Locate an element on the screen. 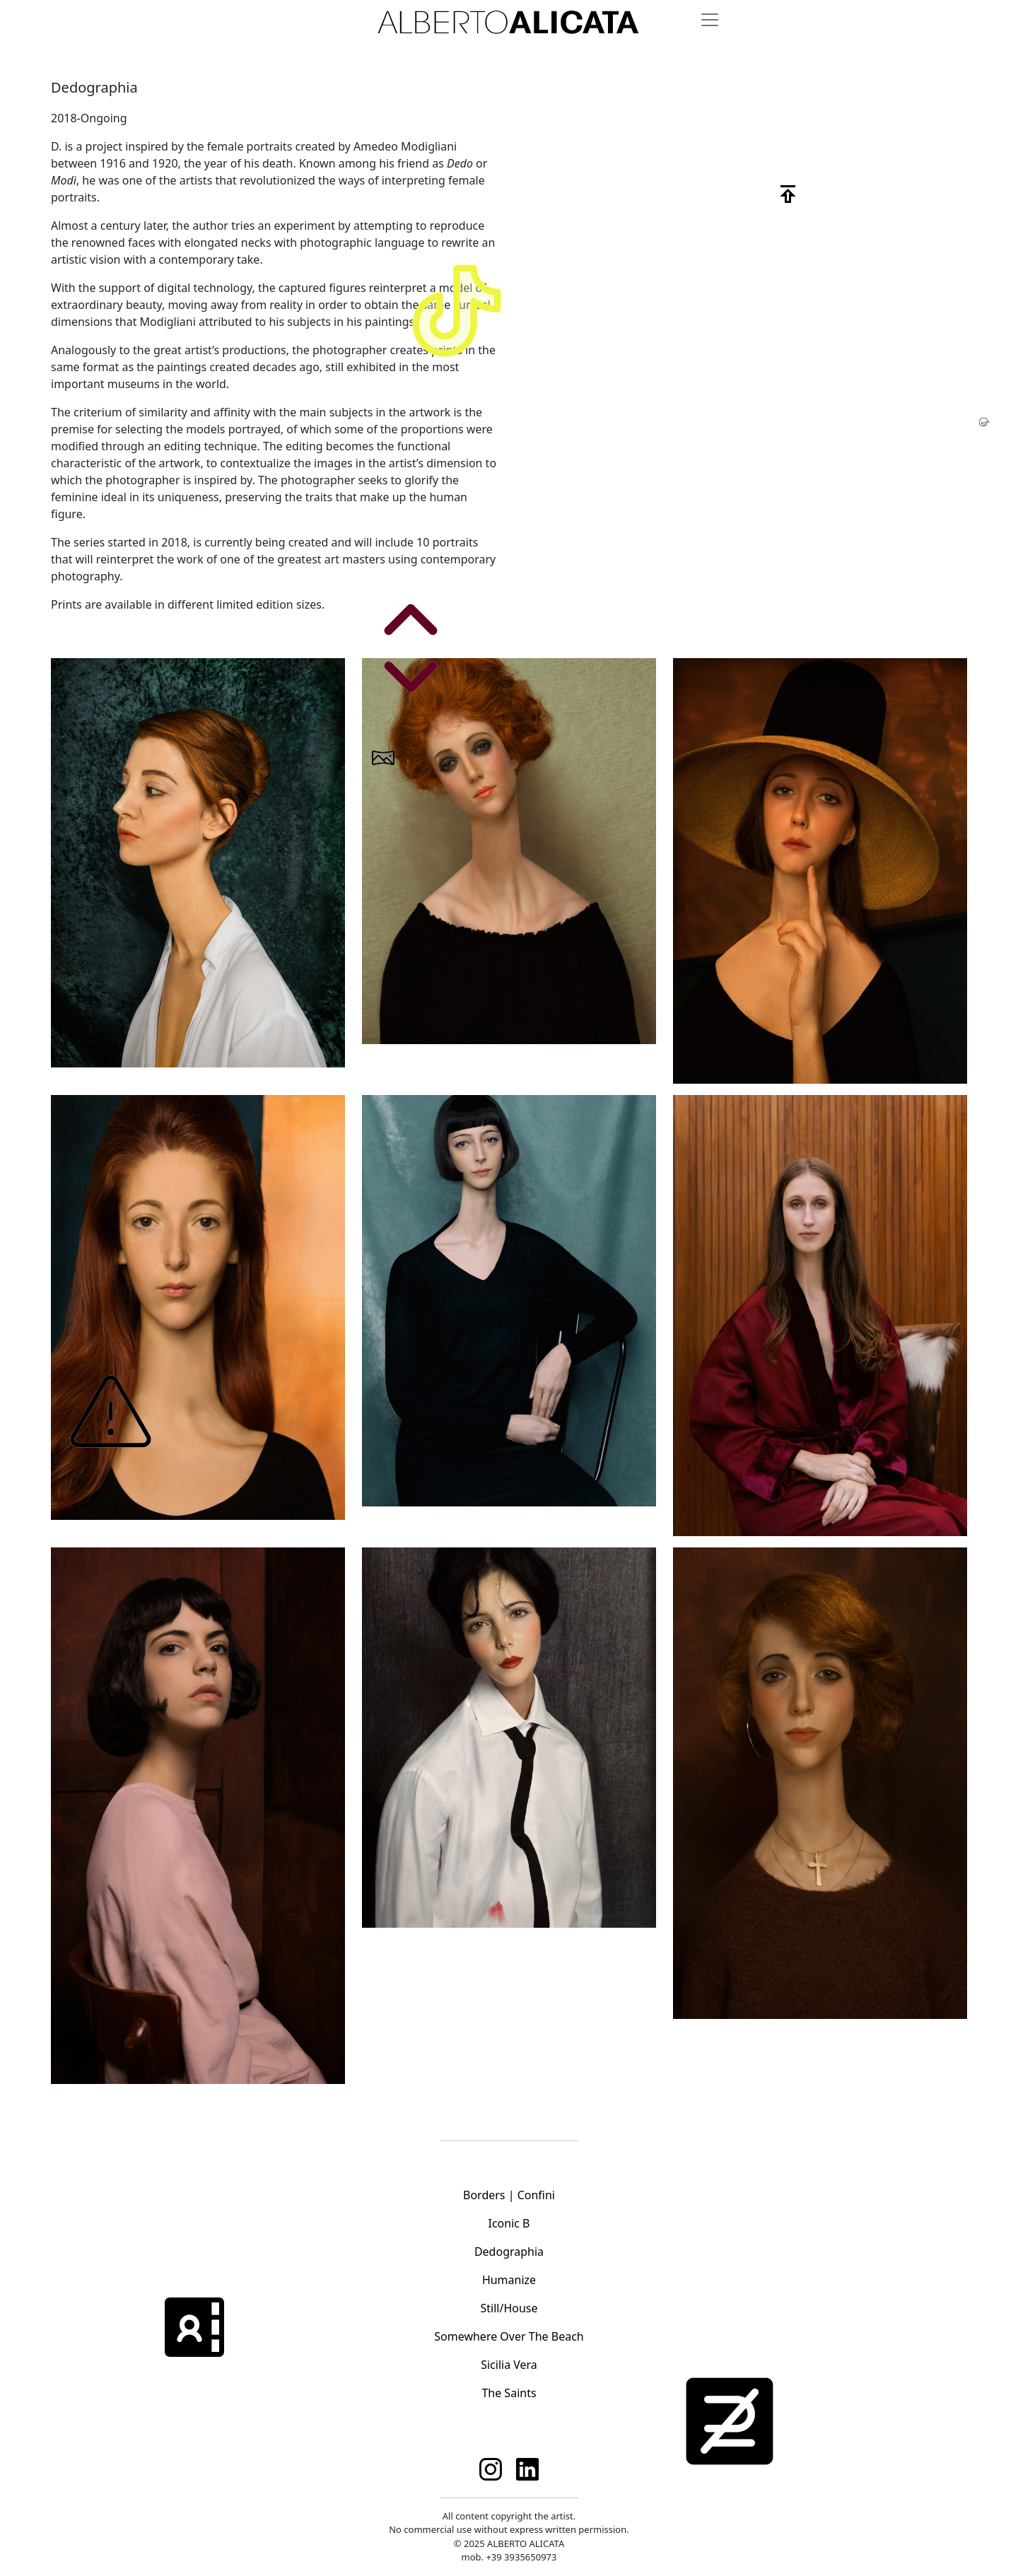 This screenshot has width=1018, height=2576. access baseball or sports-related content is located at coordinates (984, 422).